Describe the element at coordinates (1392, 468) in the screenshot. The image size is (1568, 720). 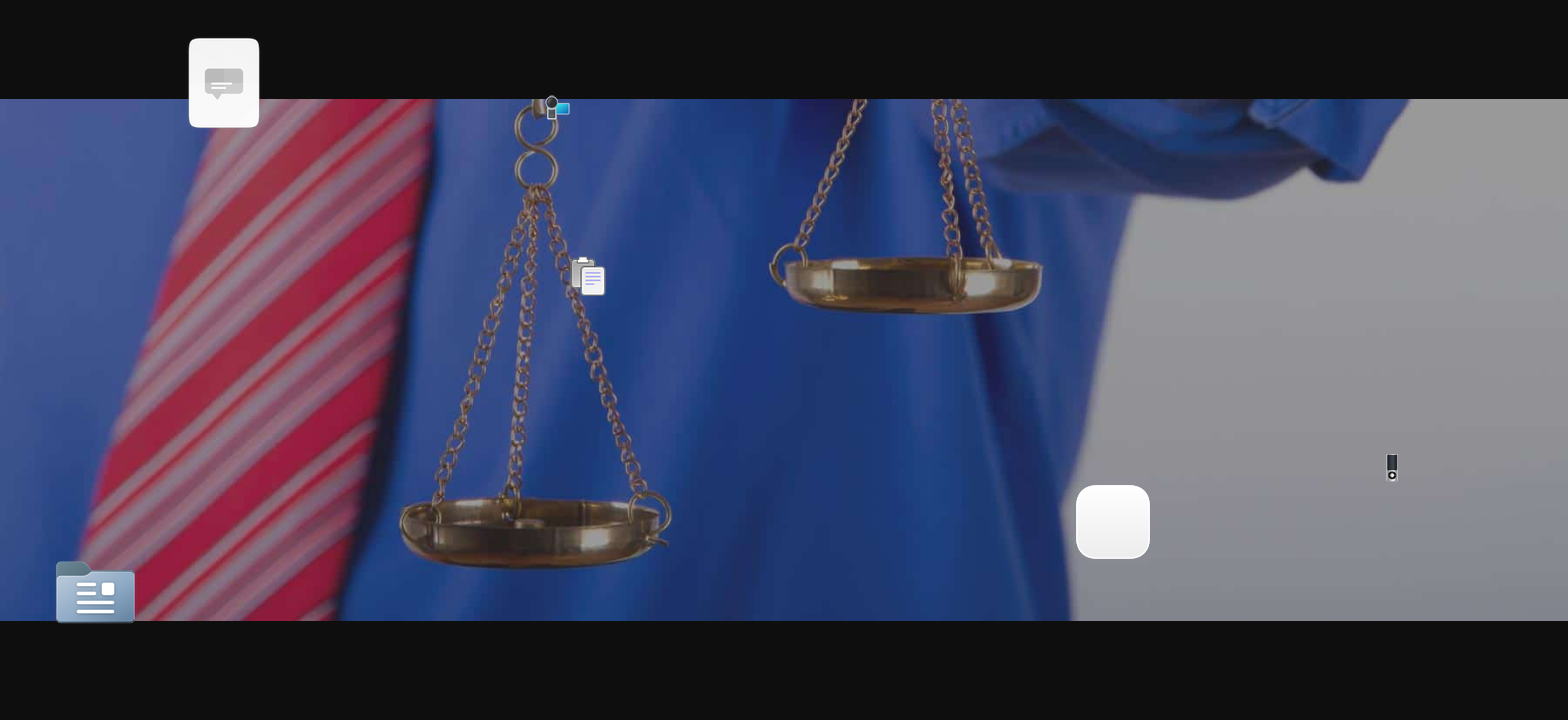
I see `iPod nano device in your connected devices` at that location.